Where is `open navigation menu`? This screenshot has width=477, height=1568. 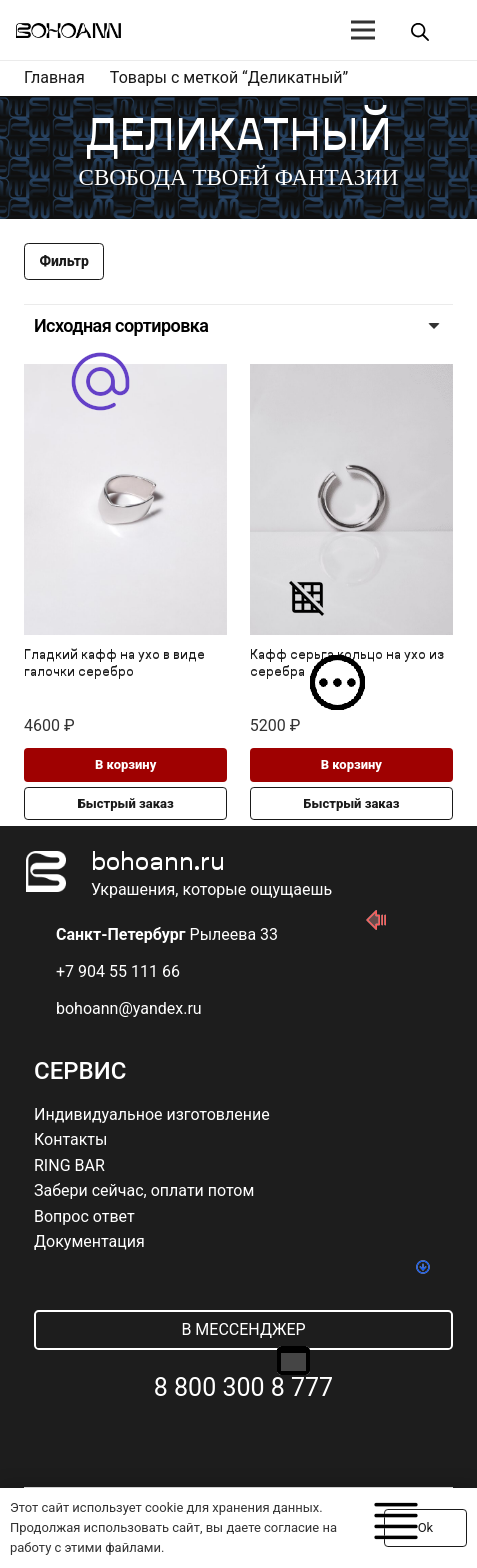
open navigation menu is located at coordinates (396, 1521).